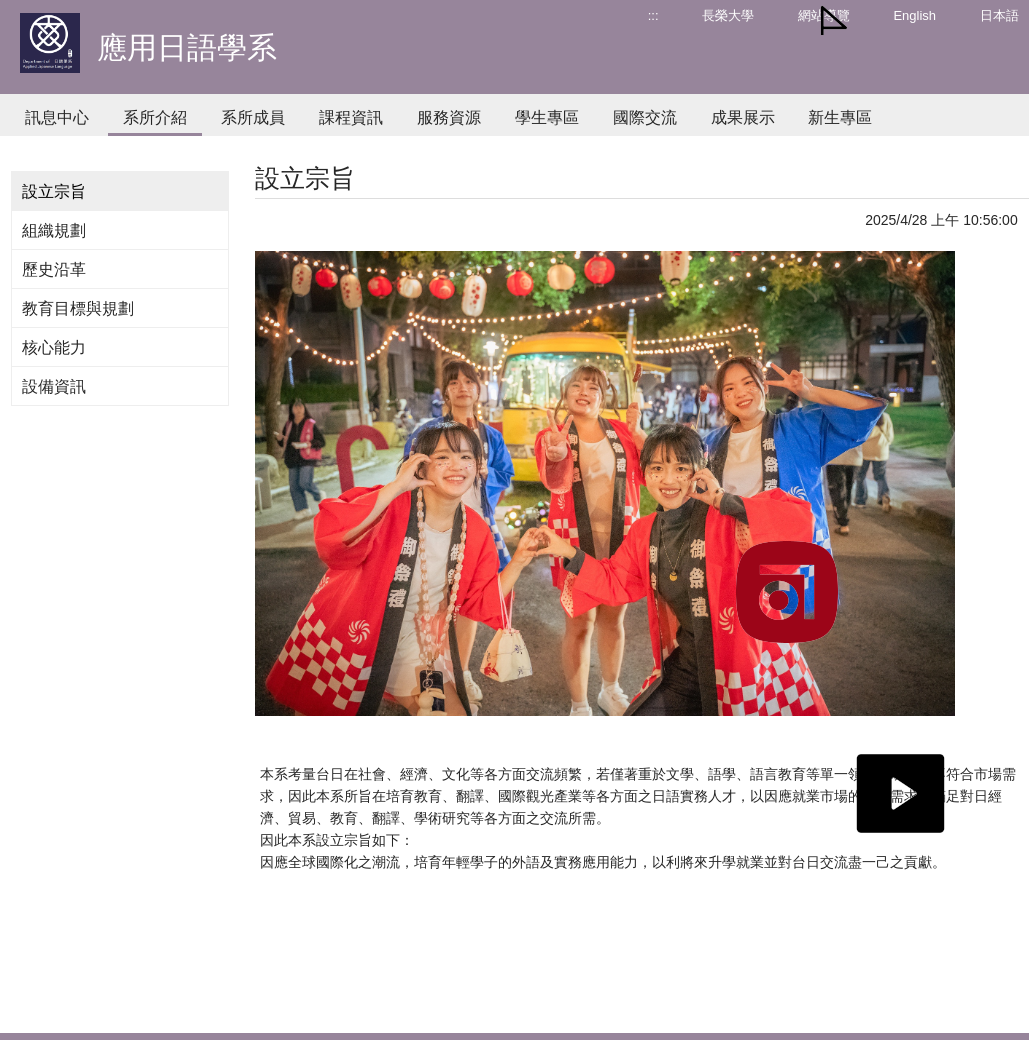 The image size is (1029, 1040). What do you see at coordinates (832, 20) in the screenshot?
I see `flag an item for review or attention` at bounding box center [832, 20].